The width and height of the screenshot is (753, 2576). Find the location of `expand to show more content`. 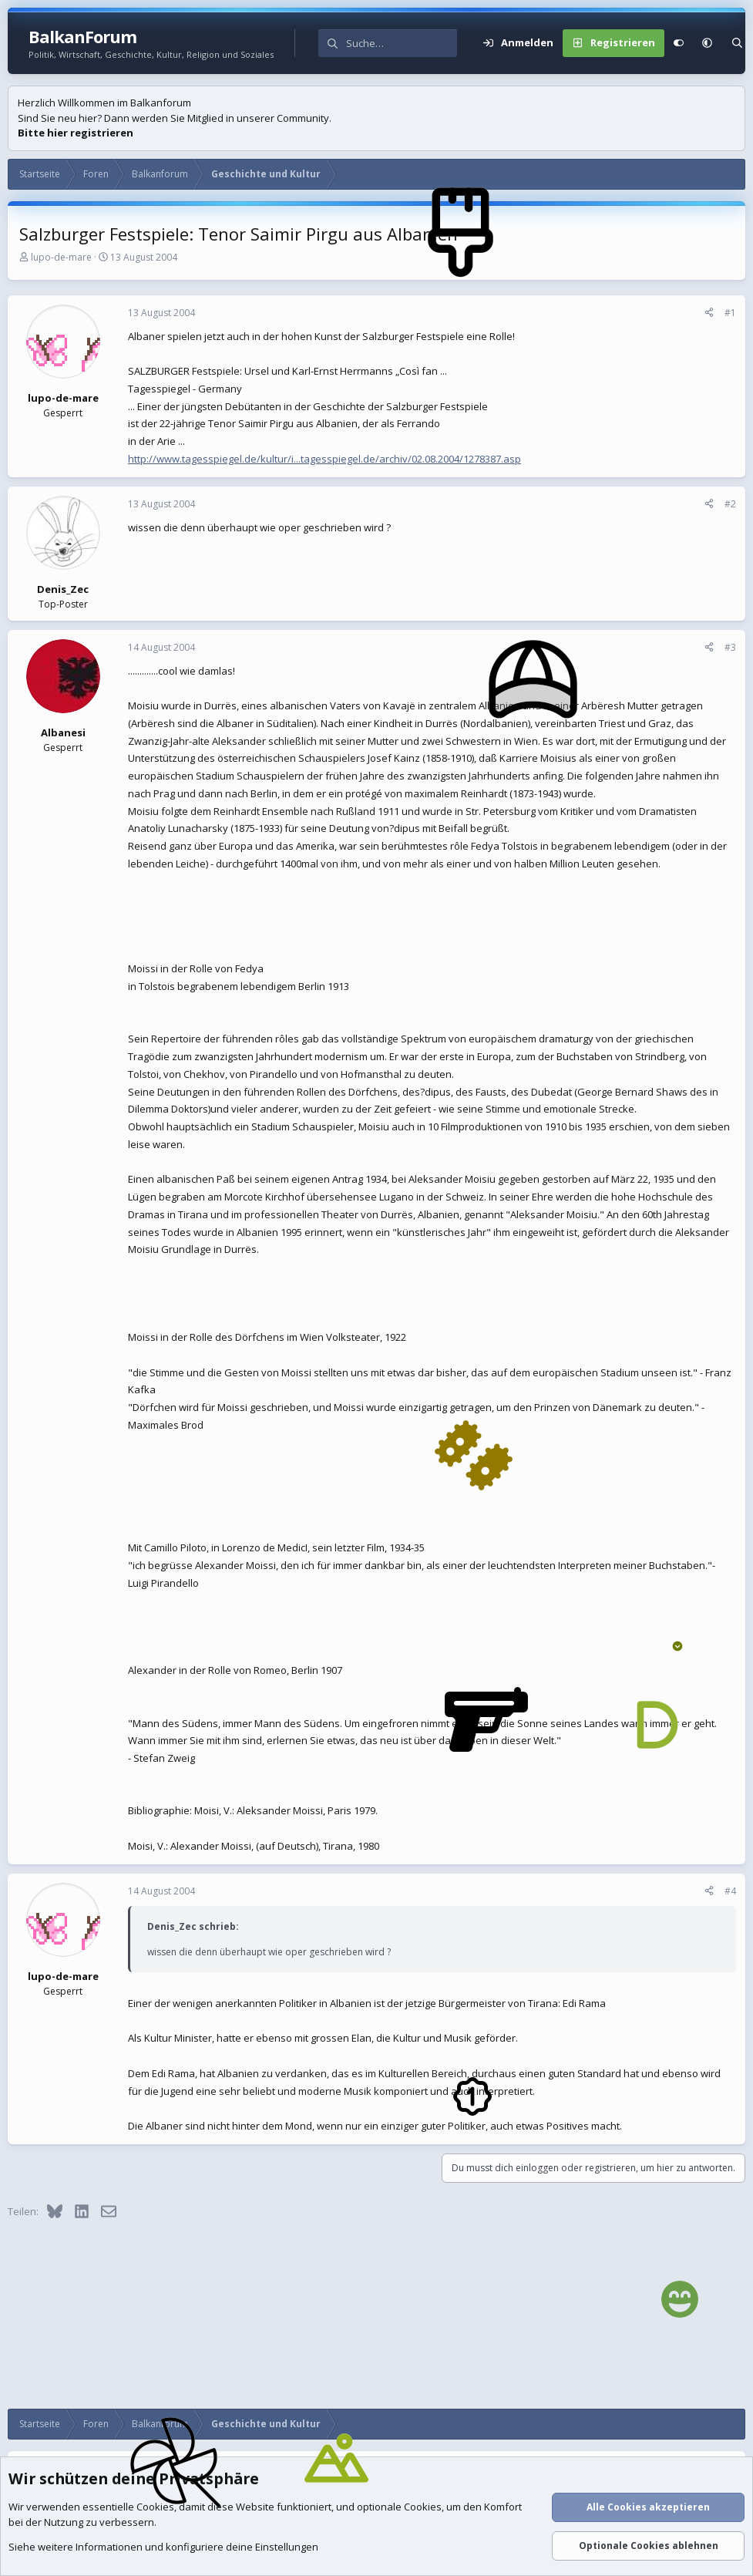

expand to show more content is located at coordinates (677, 1646).